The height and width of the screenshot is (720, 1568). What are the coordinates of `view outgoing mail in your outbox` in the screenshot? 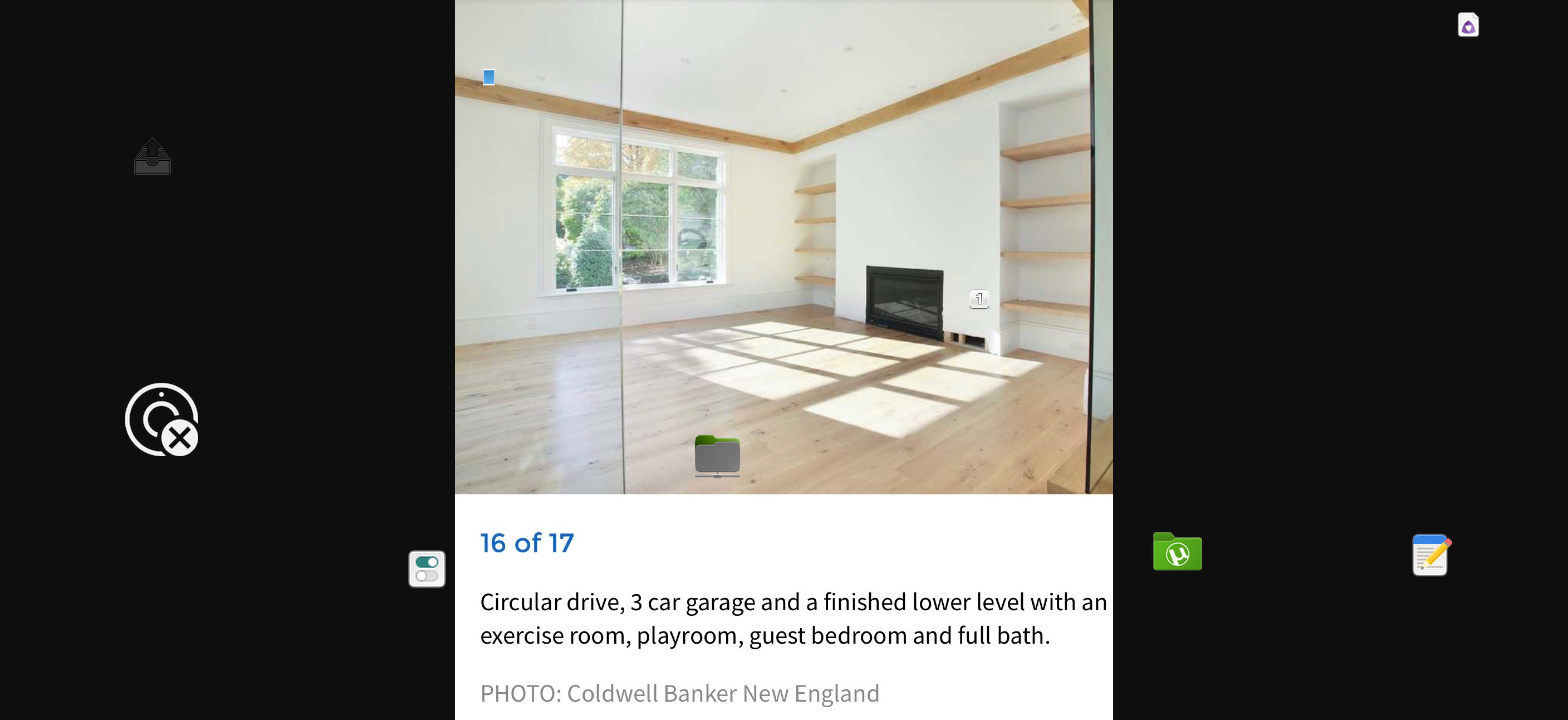 It's located at (152, 158).